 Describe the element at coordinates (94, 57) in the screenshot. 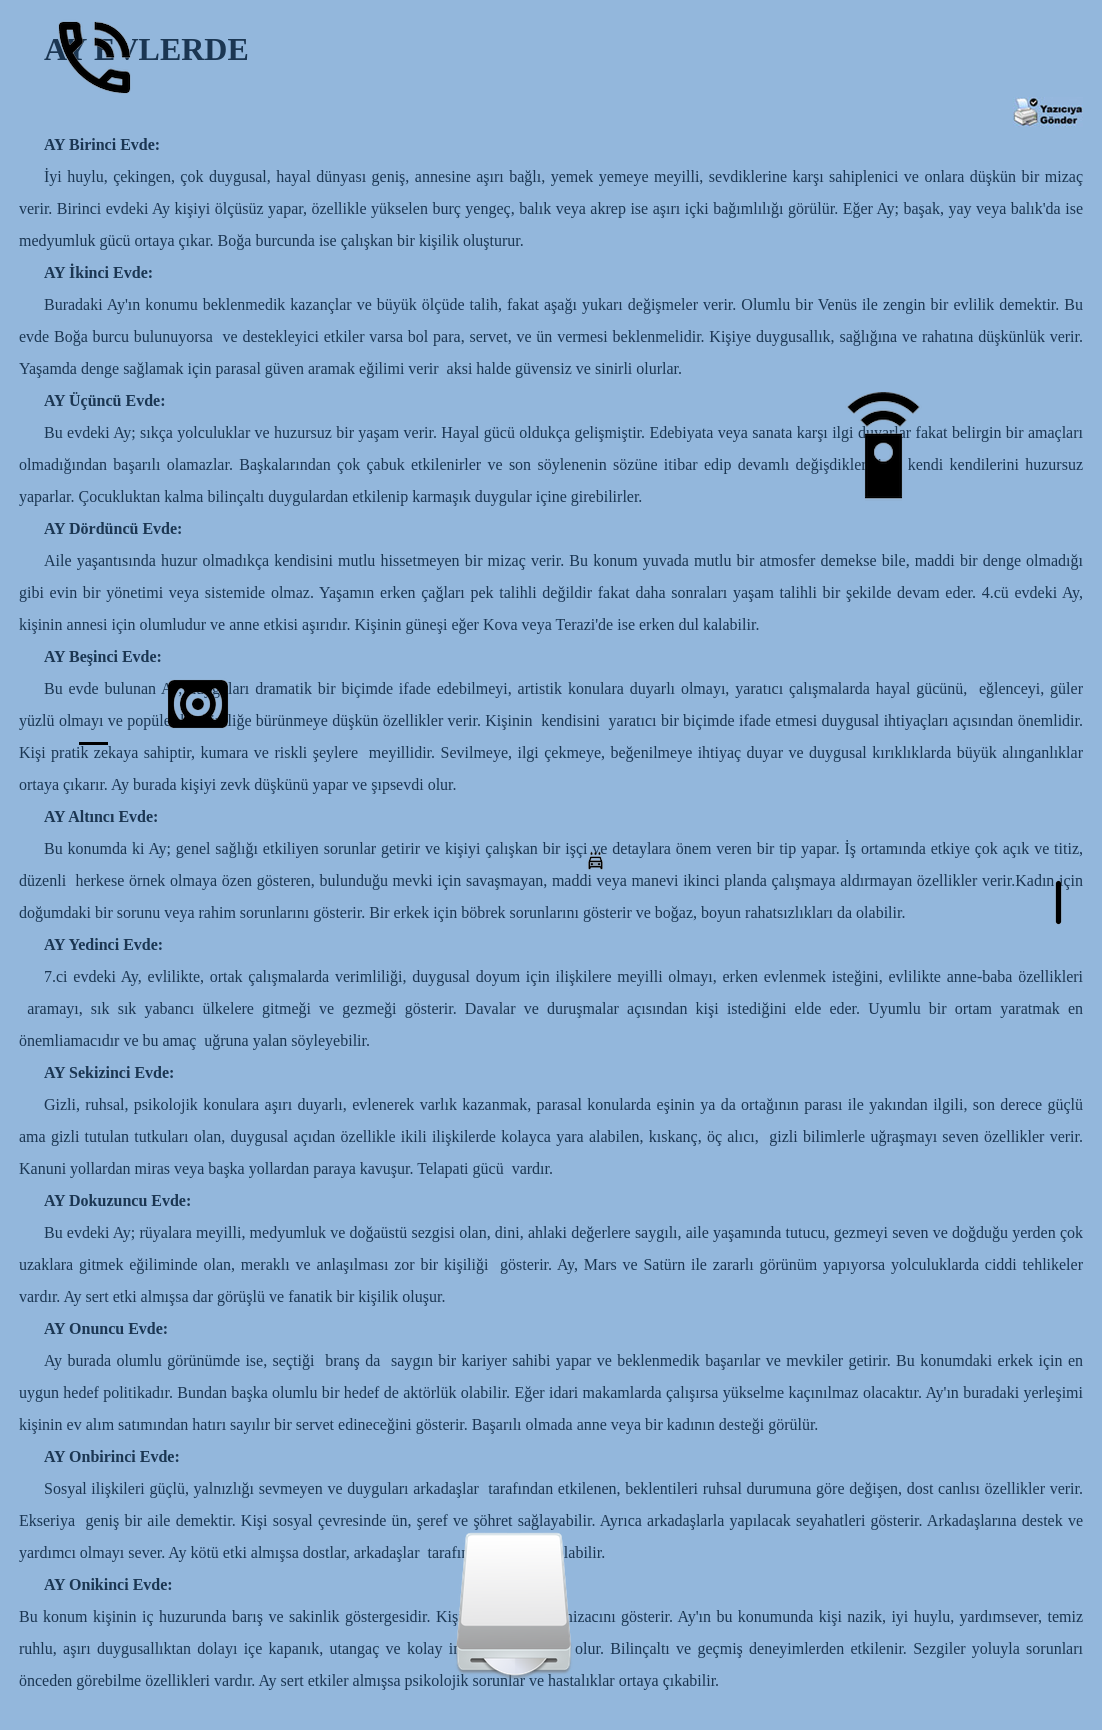

I see `indicates an active phone call in progress` at that location.